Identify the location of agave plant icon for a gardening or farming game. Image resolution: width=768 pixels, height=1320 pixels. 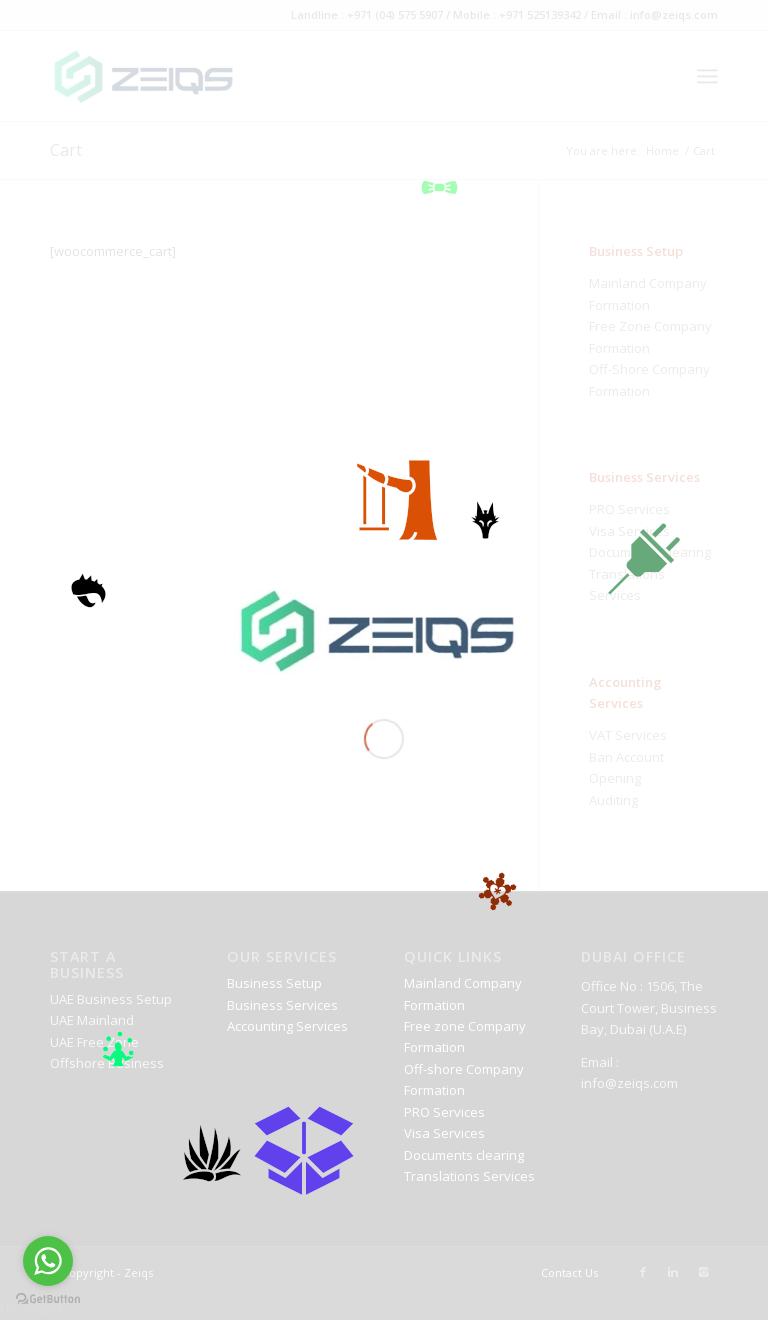
(212, 1153).